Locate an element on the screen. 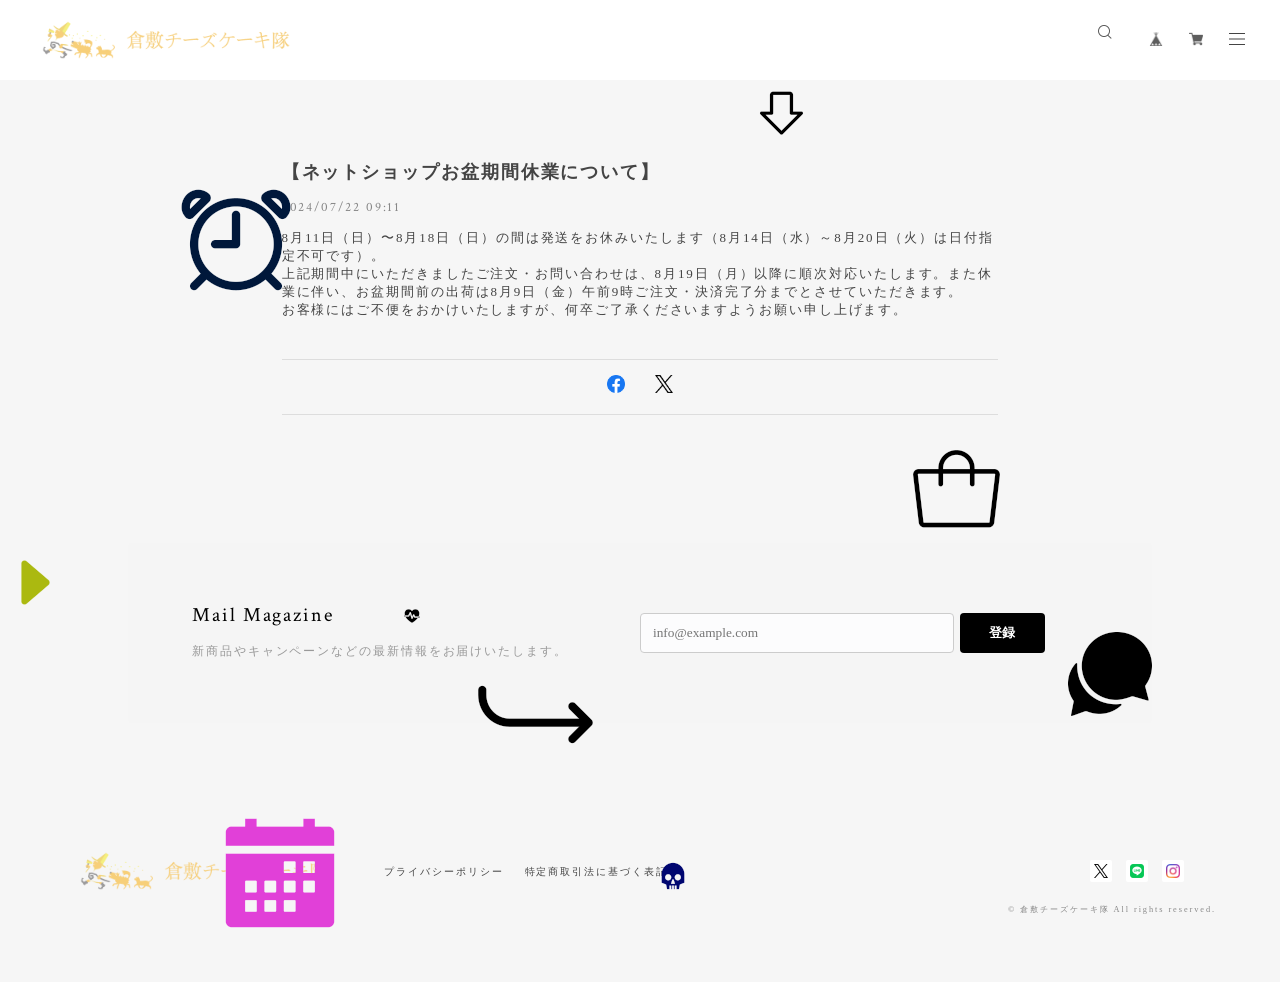  view your shopping bag is located at coordinates (956, 493).